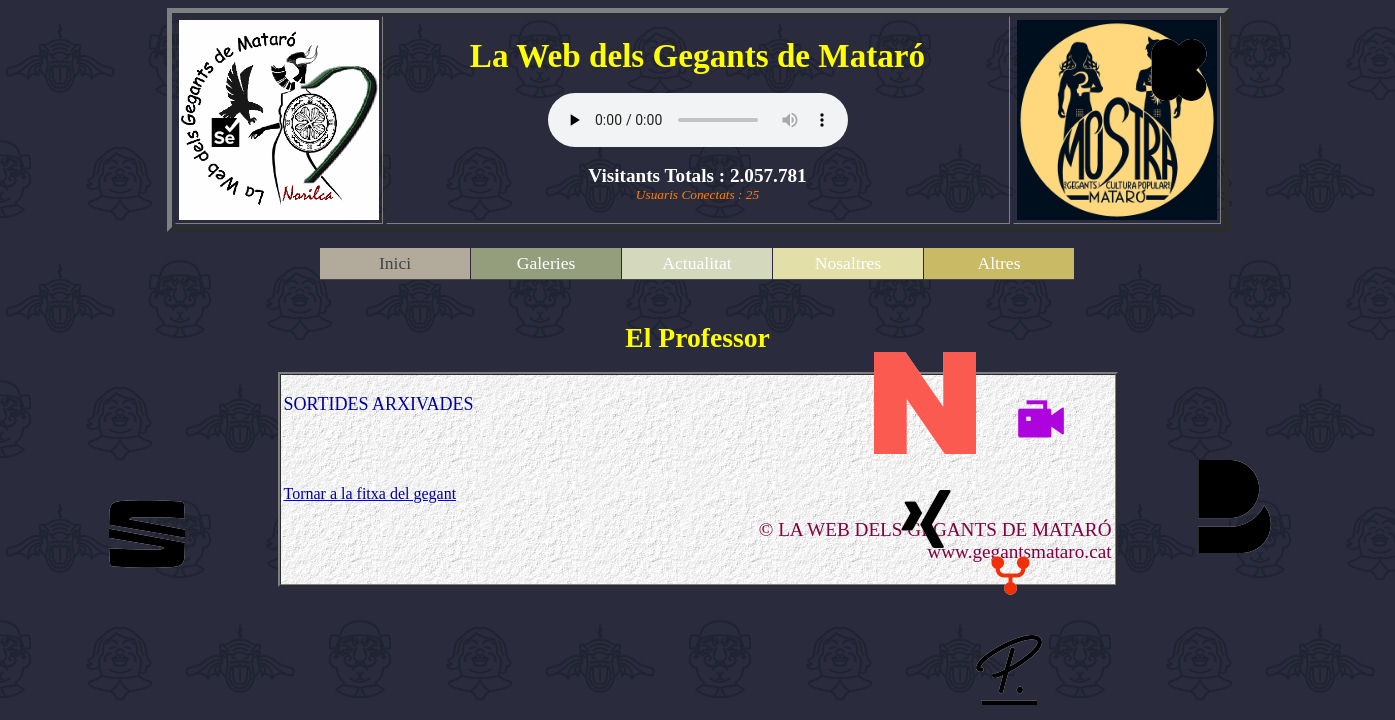 The image size is (1395, 720). What do you see at coordinates (926, 519) in the screenshot?
I see `link to Xing professional network profile` at bounding box center [926, 519].